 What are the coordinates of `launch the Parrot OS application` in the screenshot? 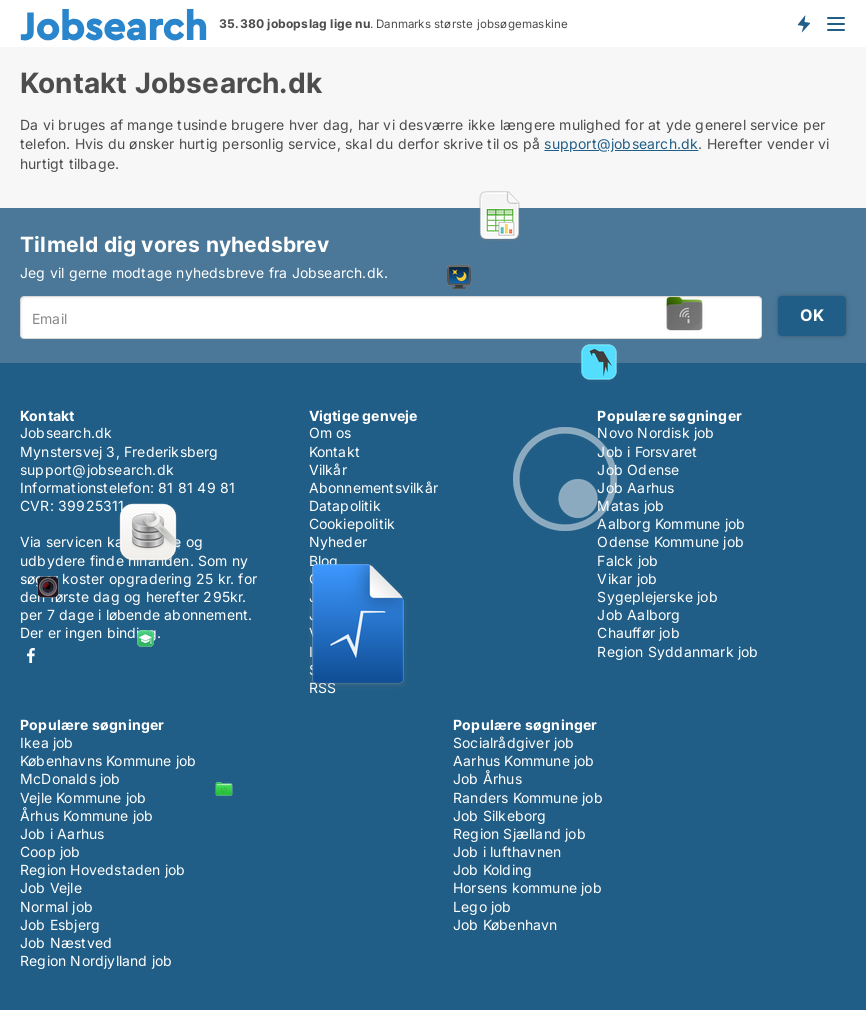 It's located at (599, 362).